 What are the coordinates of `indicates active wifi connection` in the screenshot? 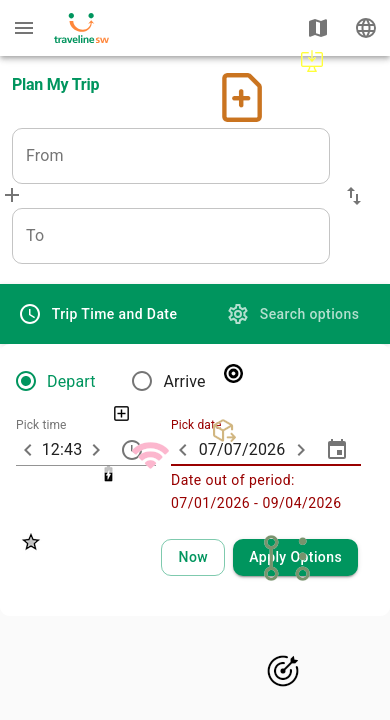 It's located at (150, 455).